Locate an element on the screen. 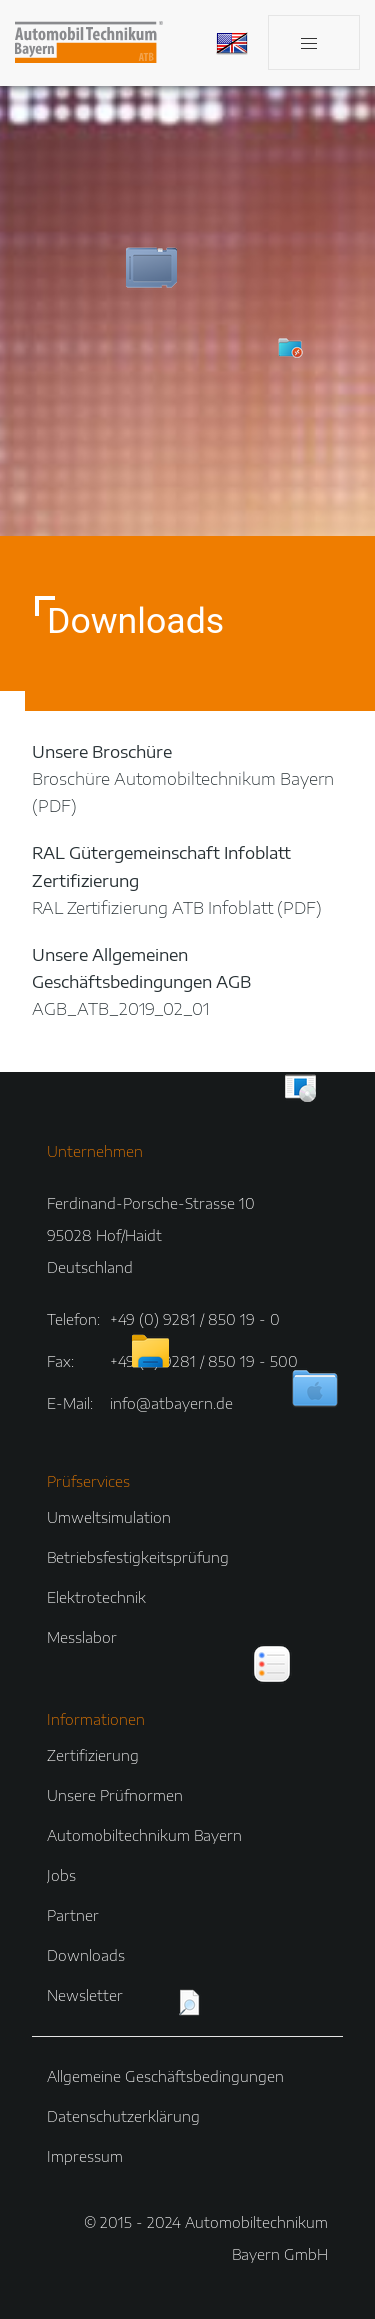  open the reminders app is located at coordinates (272, 1664).